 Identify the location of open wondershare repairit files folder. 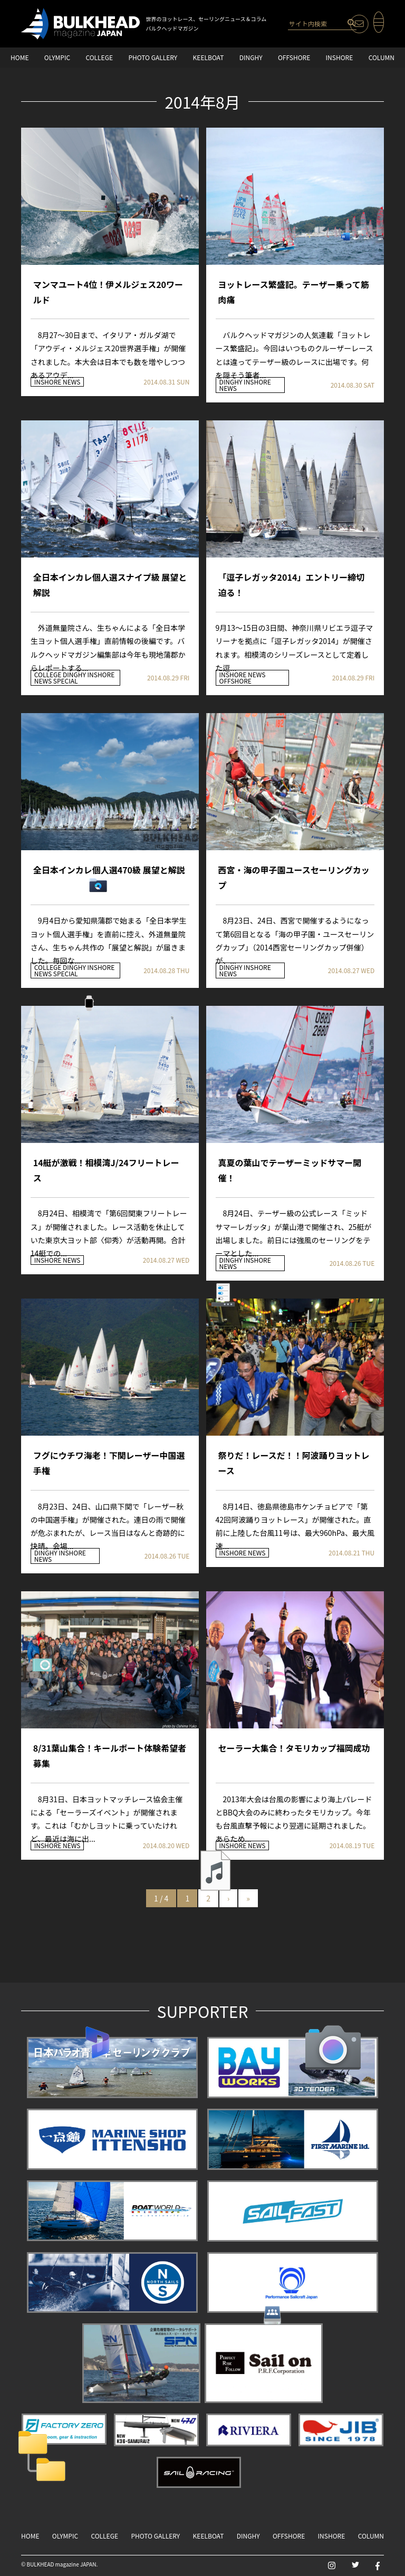
(98, 886).